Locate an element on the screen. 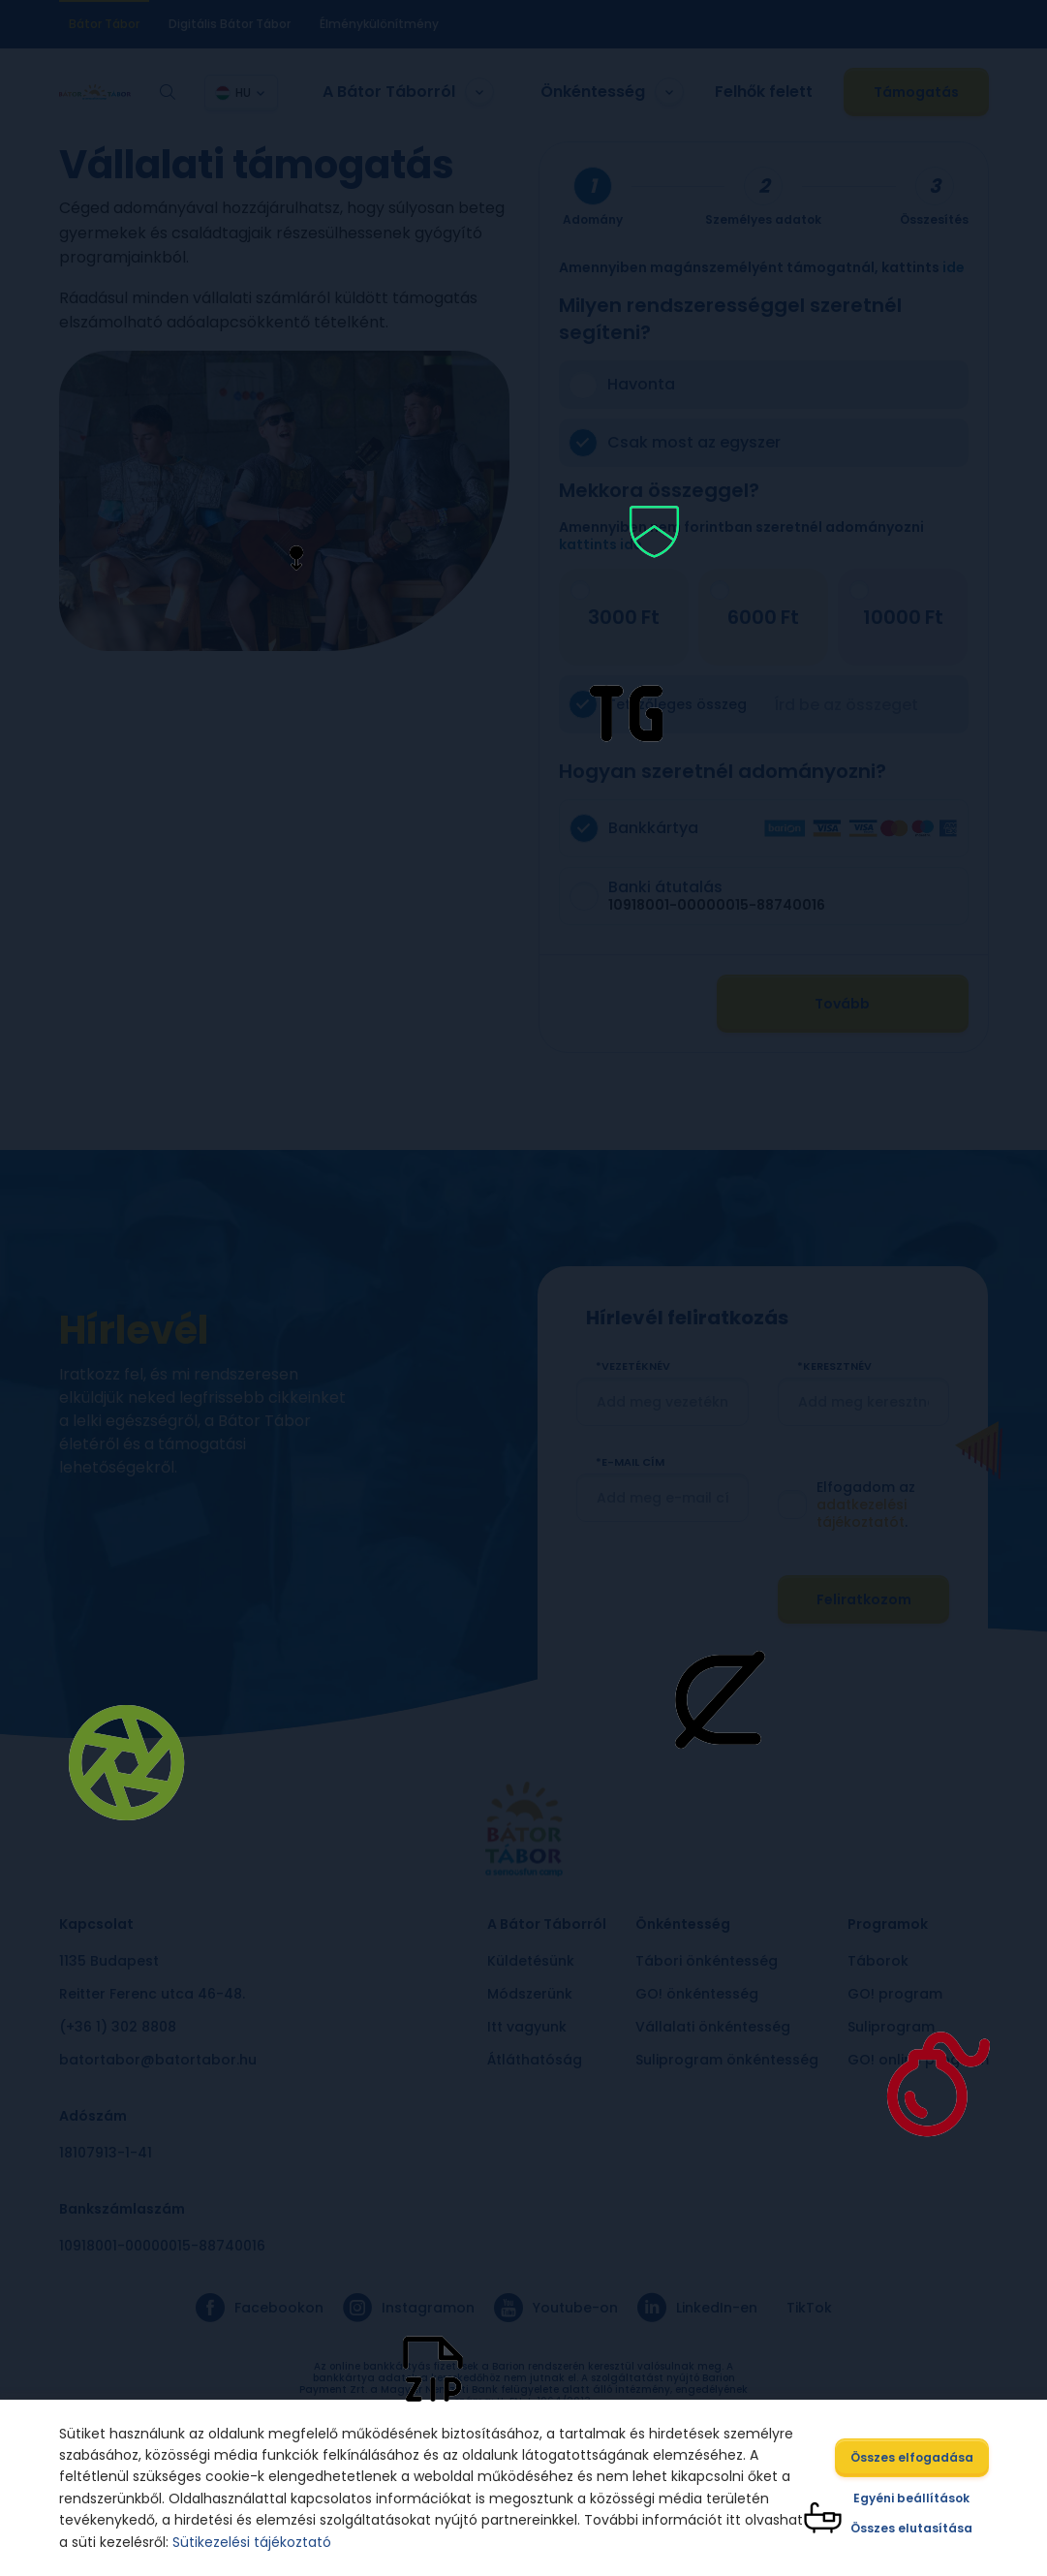 This screenshot has width=1047, height=2576. access security or protection settings is located at coordinates (654, 528).